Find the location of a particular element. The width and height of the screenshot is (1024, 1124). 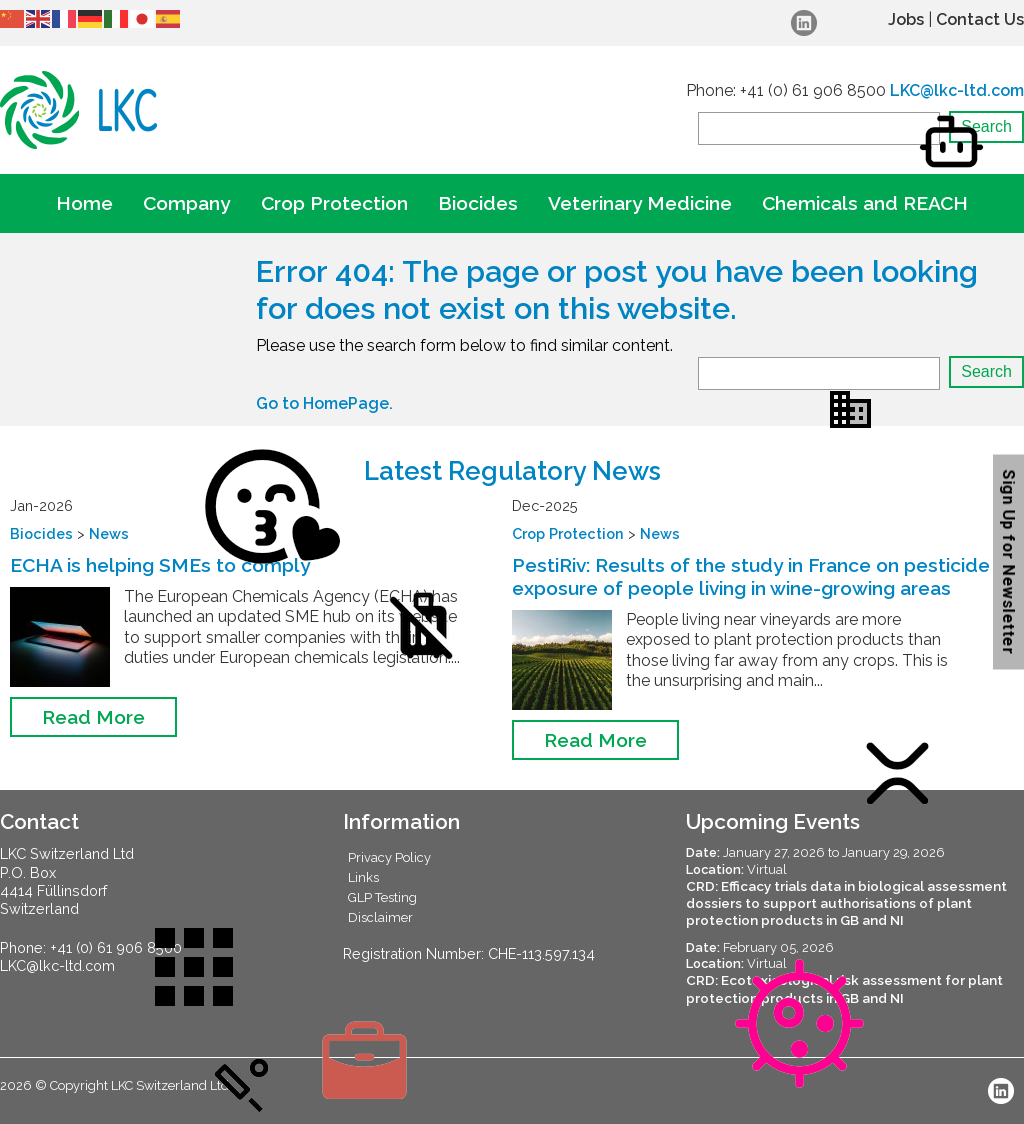

XRP cryptocurrency symbol is located at coordinates (897, 773).